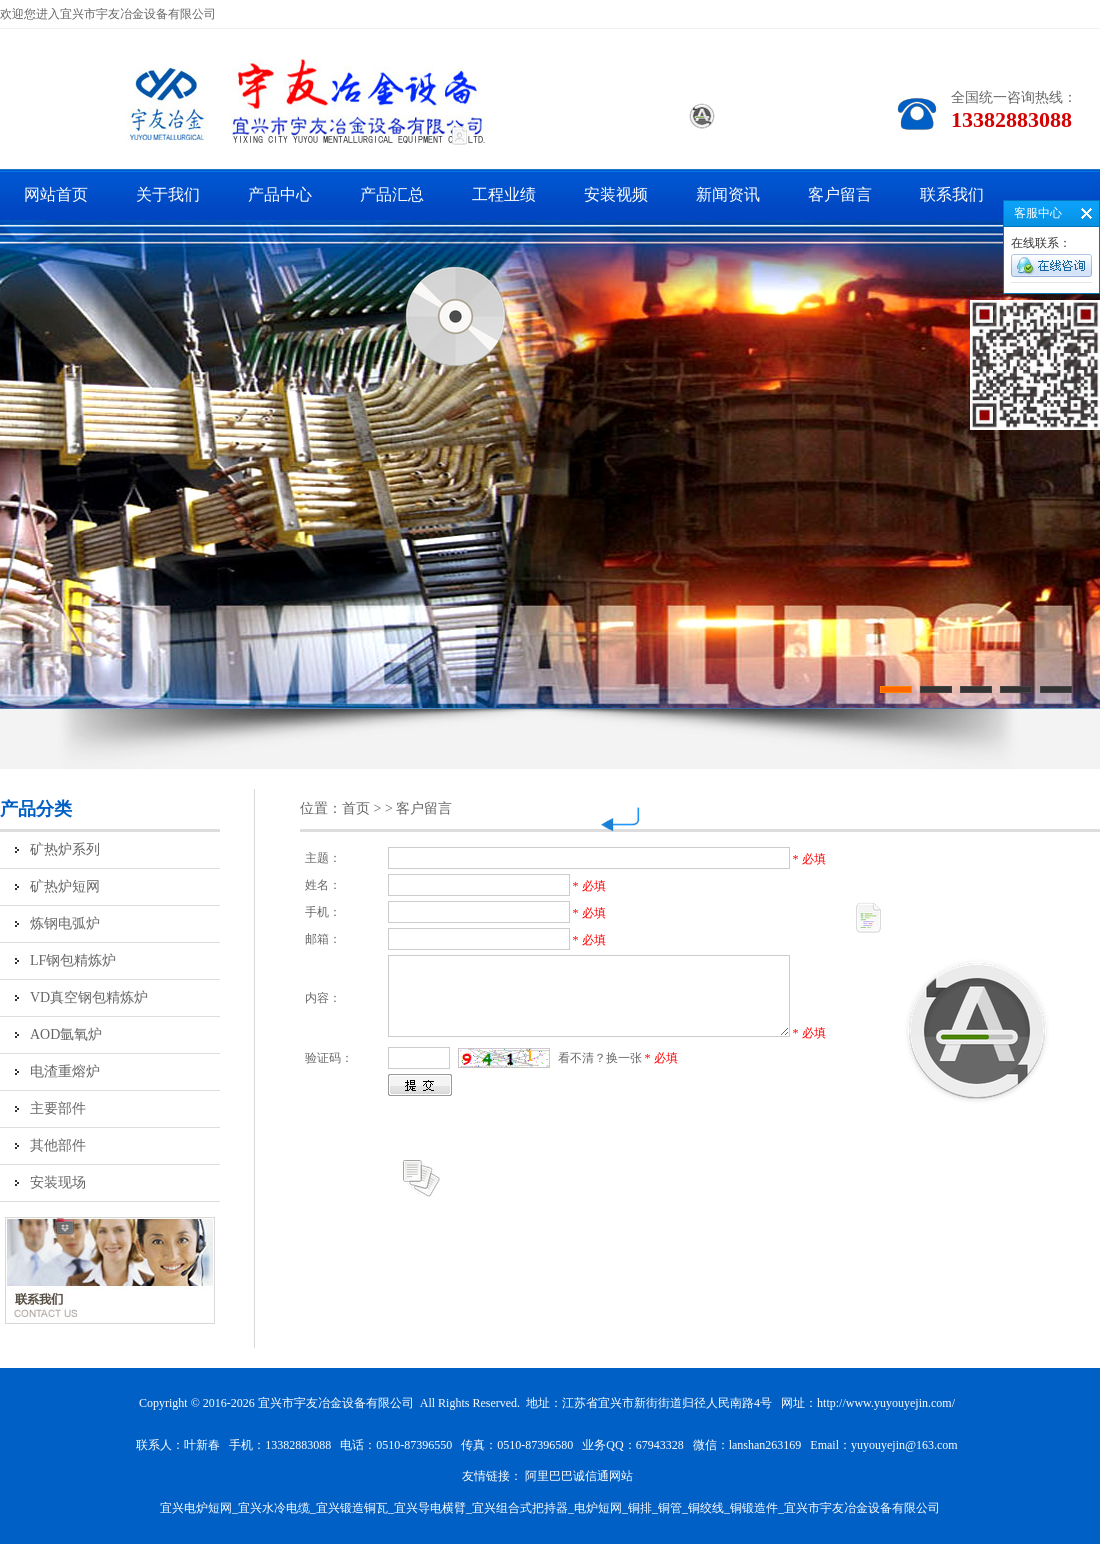  I want to click on open the software update manager, so click(977, 1031).